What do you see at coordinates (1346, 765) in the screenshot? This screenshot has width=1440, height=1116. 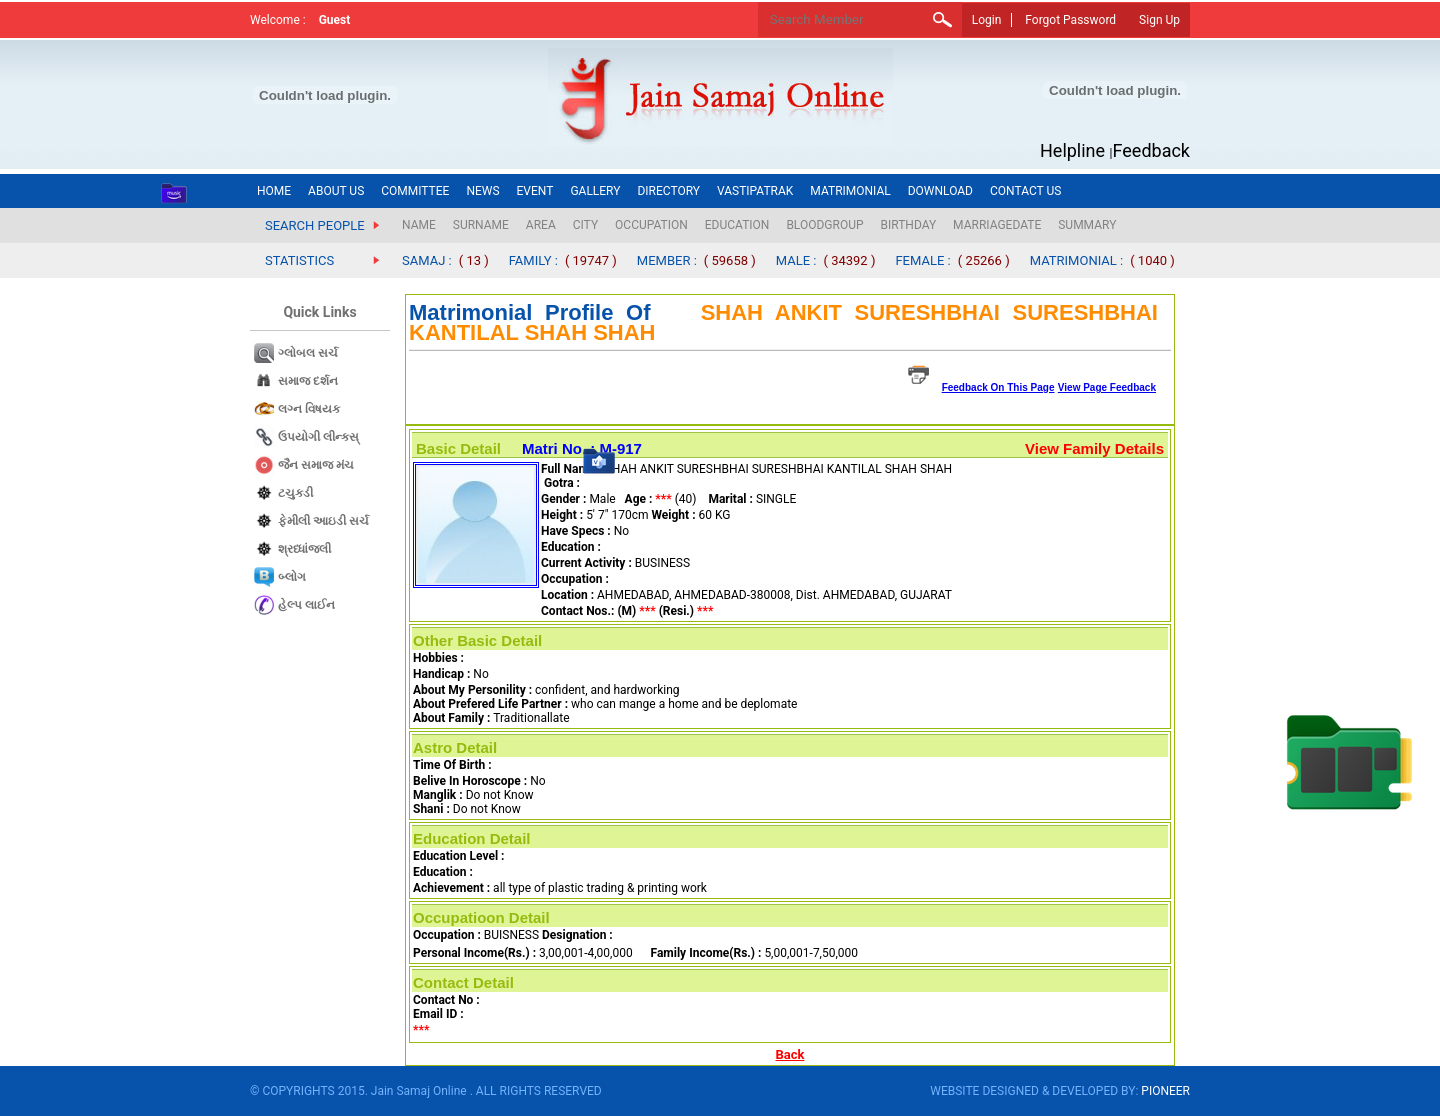 I see `folder containing NVMe SSD storage files` at bounding box center [1346, 765].